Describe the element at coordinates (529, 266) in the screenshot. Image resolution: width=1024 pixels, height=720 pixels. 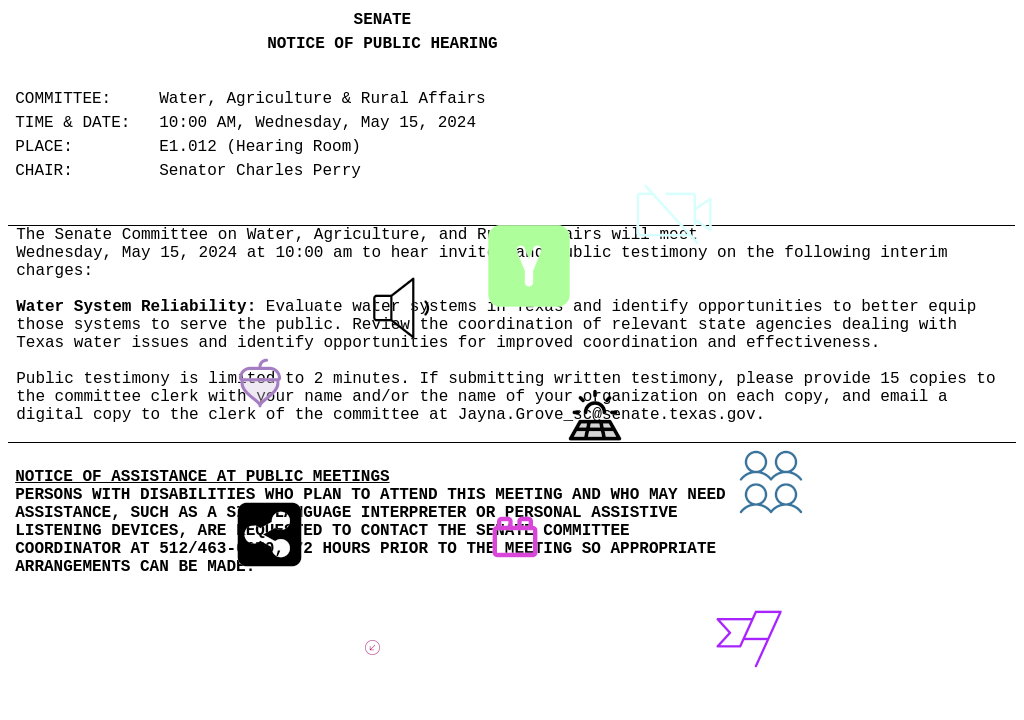
I see `represents the letter Y in a grid or keyboard interface` at that location.